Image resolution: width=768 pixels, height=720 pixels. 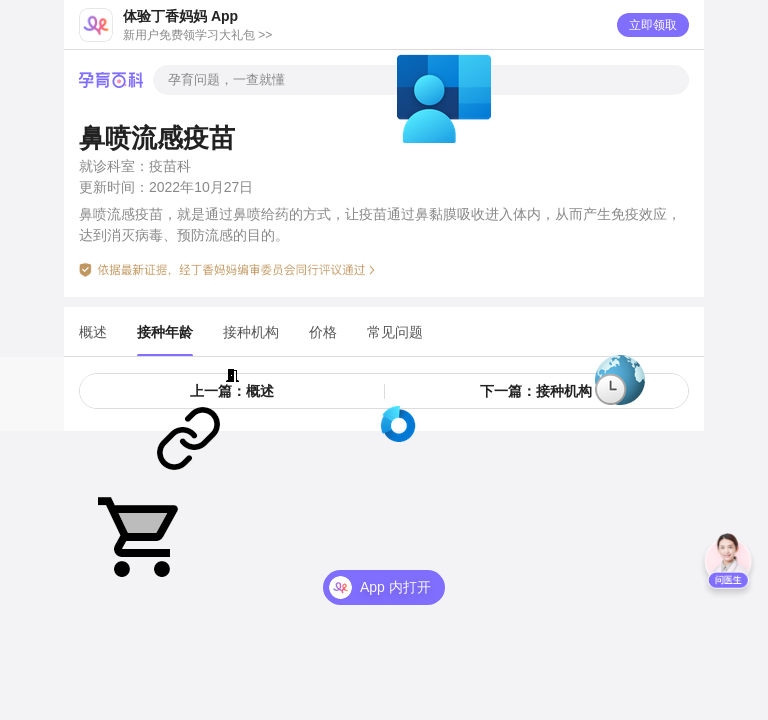 What do you see at coordinates (188, 438) in the screenshot?
I see `copy or share a link` at bounding box center [188, 438].